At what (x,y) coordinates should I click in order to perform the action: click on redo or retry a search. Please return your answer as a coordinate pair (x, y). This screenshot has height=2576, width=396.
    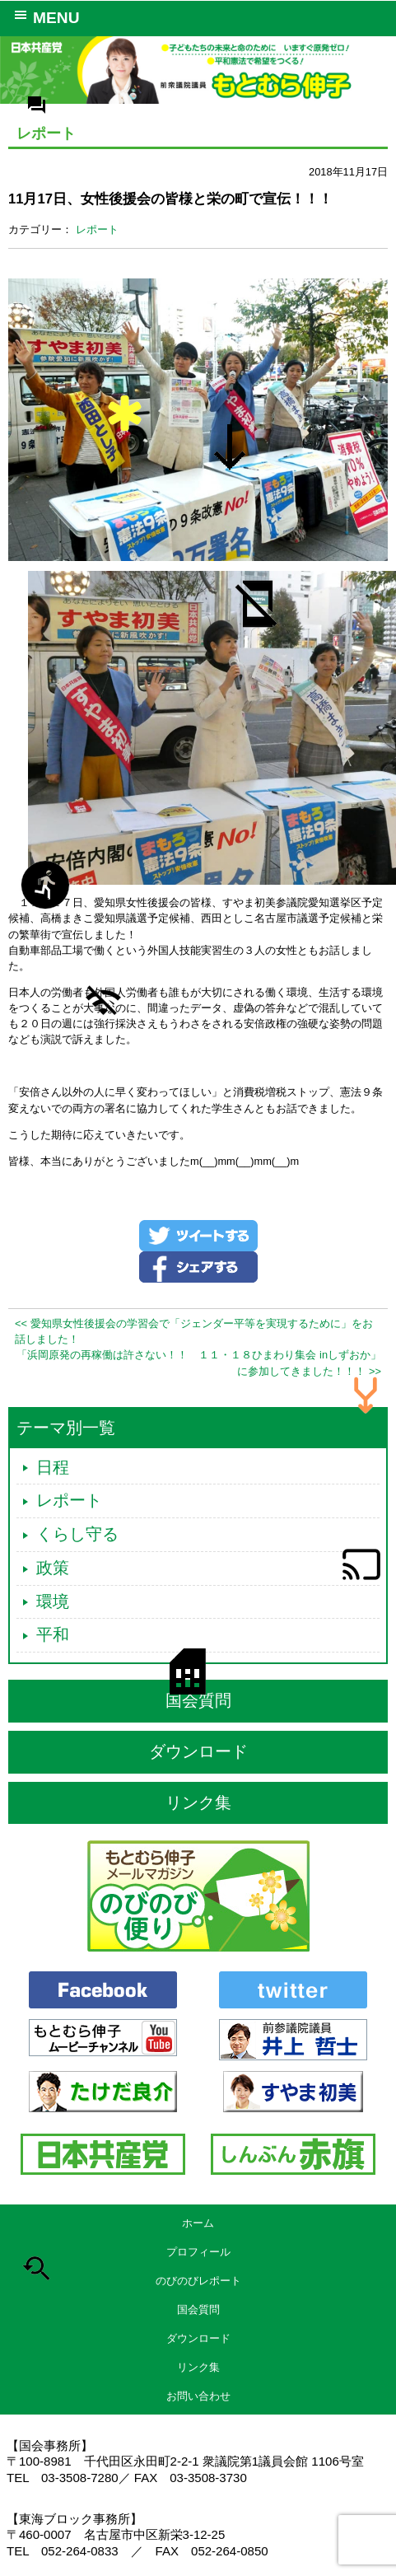
    Looking at the image, I should click on (36, 2269).